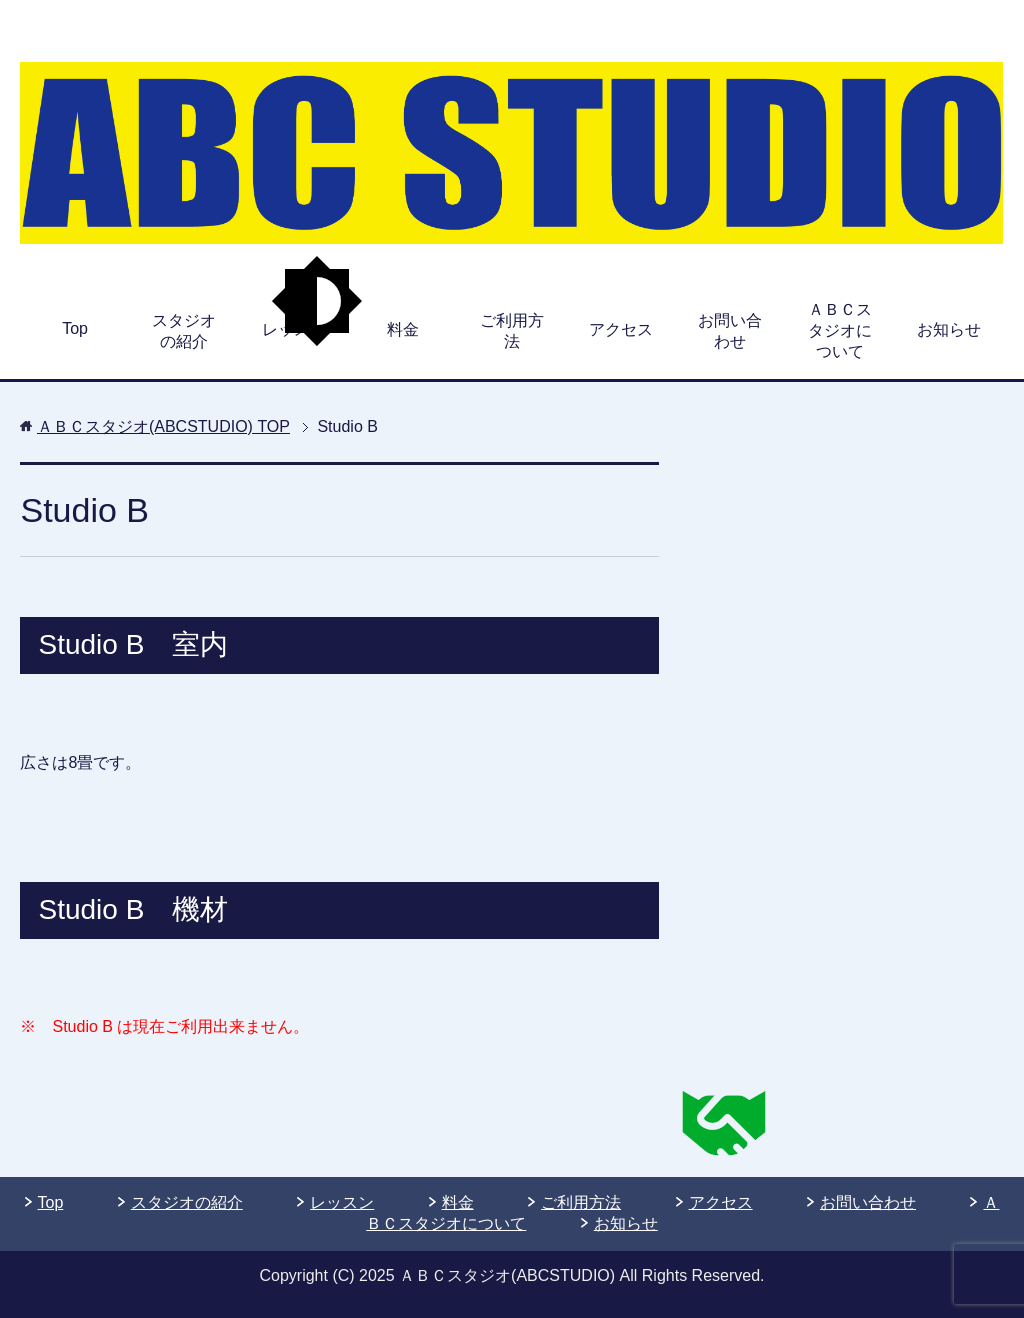 This screenshot has width=1024, height=1318. I want to click on indicates a partnership or collaboration, so click(724, 1123).